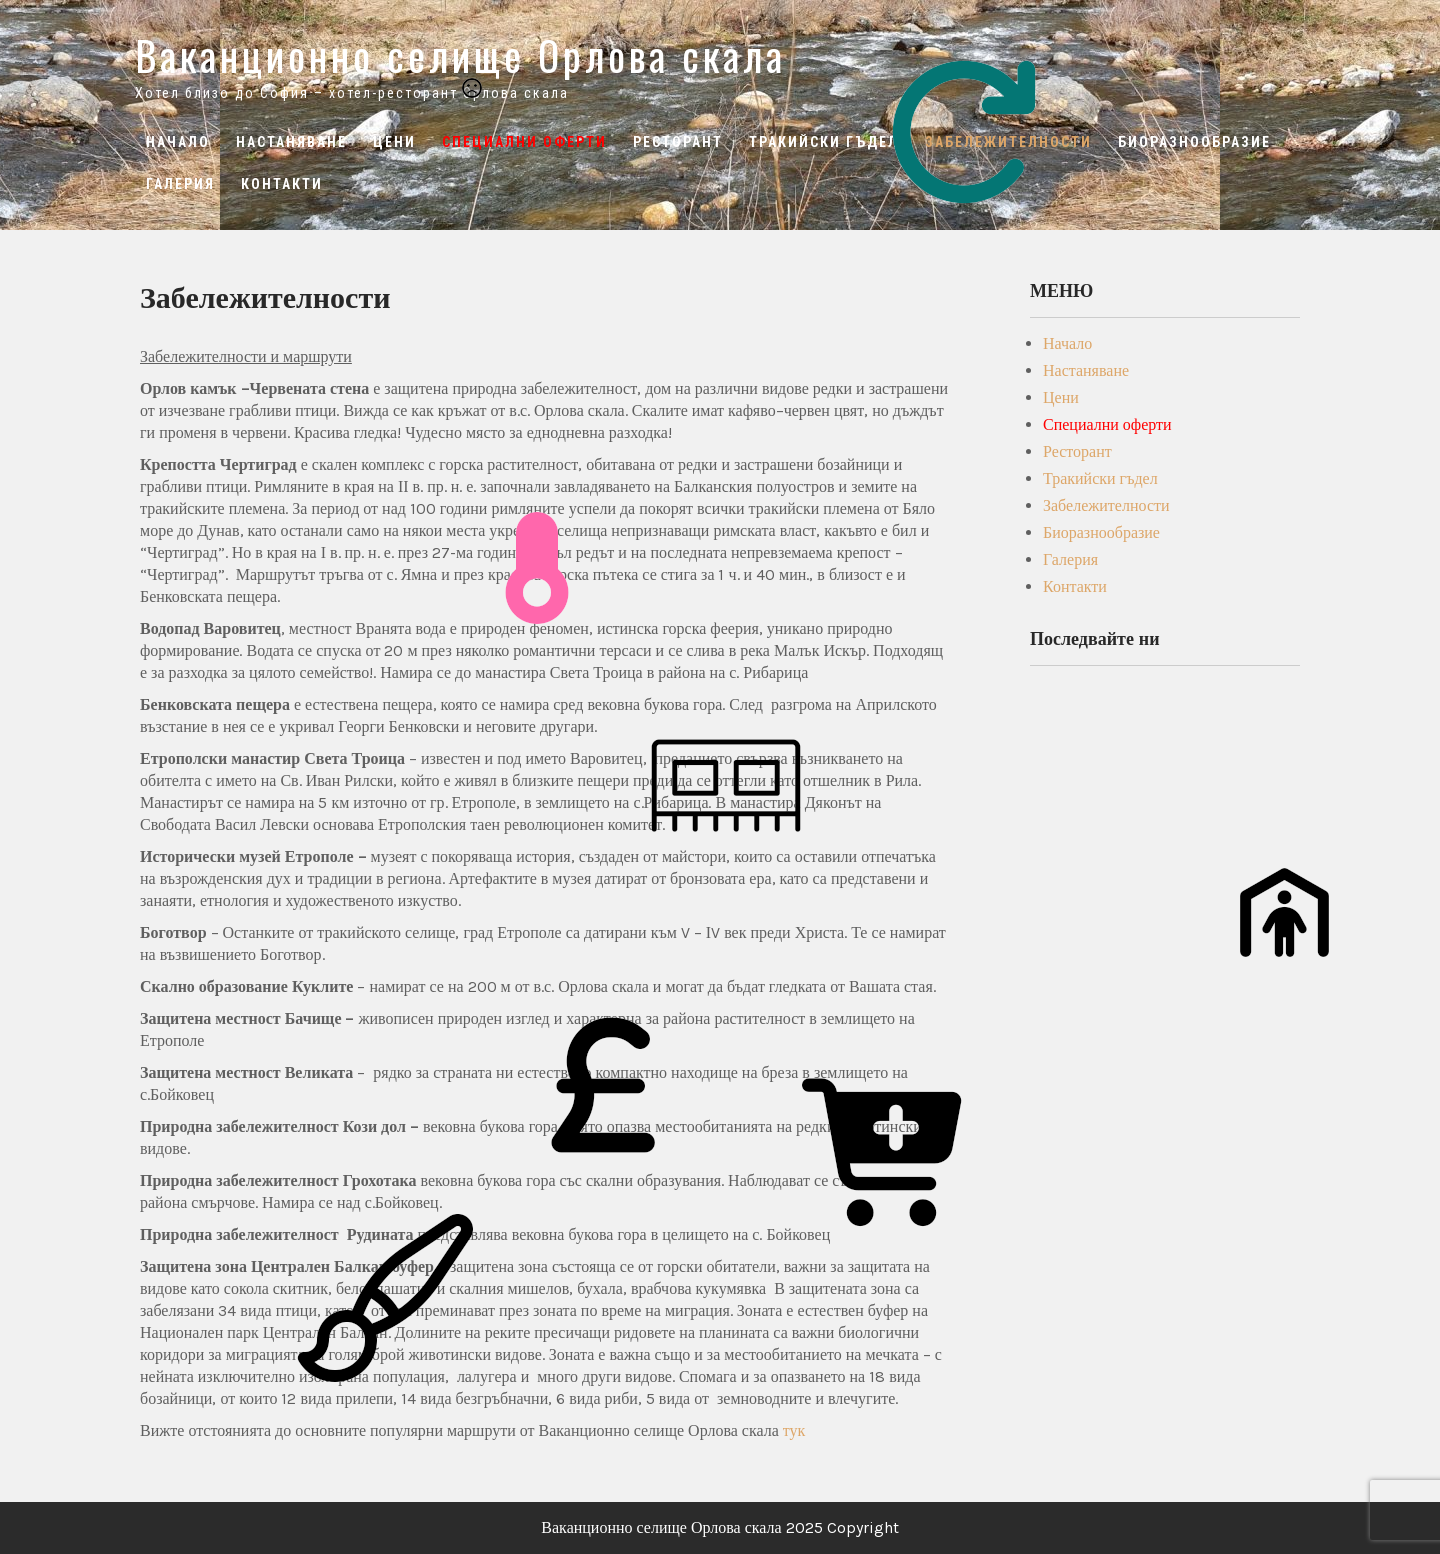  I want to click on indicates lowest temperature or cold setting, so click(537, 568).